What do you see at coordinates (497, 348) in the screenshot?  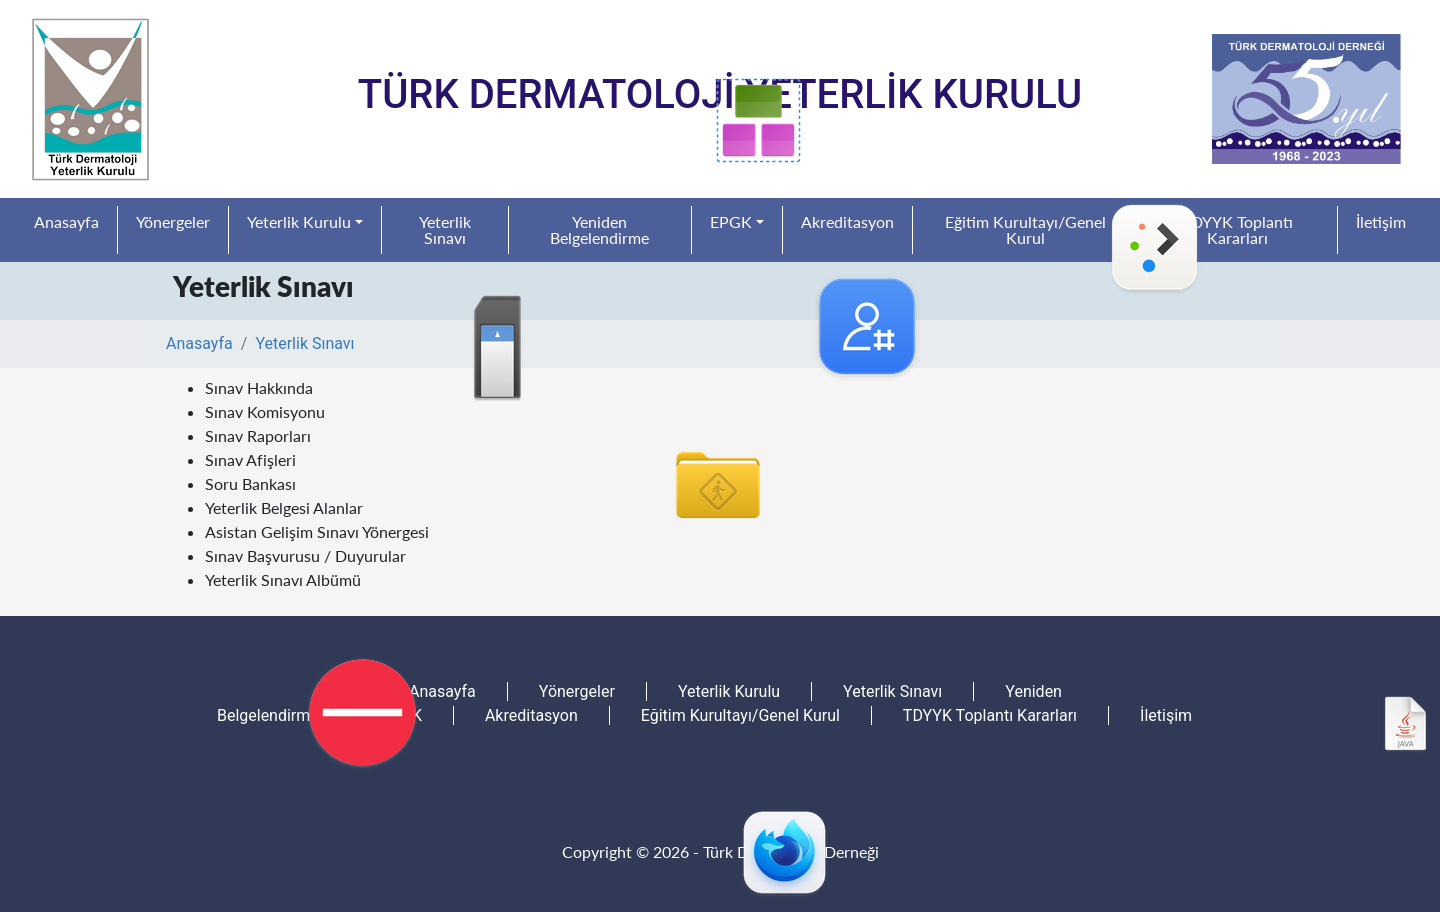 I see `access memory stick or removable storage` at bounding box center [497, 348].